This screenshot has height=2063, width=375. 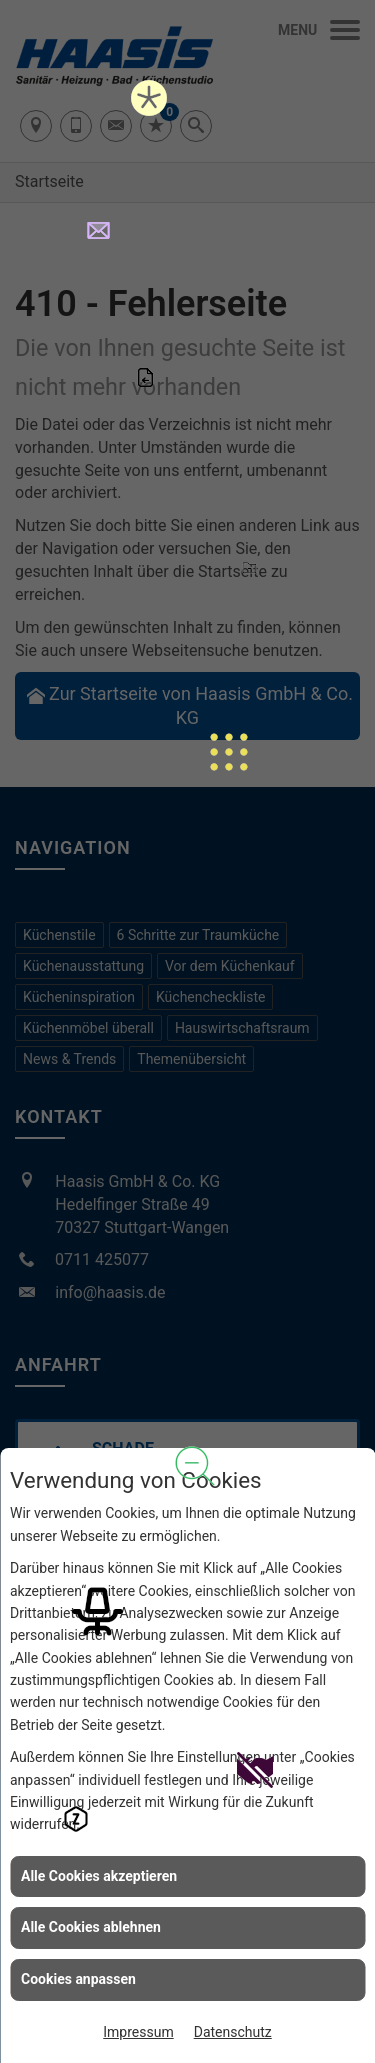 What do you see at coordinates (229, 752) in the screenshot?
I see `open app grid or launcher` at bounding box center [229, 752].